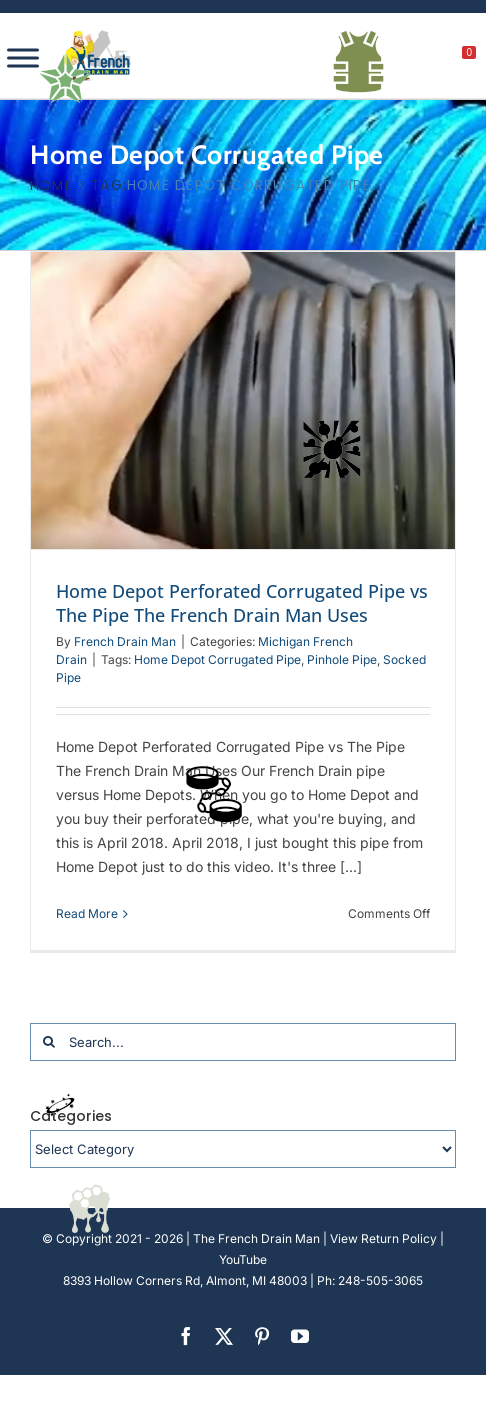 This screenshot has width=486, height=1425. I want to click on equip body armor or protective gear, so click(358, 61).